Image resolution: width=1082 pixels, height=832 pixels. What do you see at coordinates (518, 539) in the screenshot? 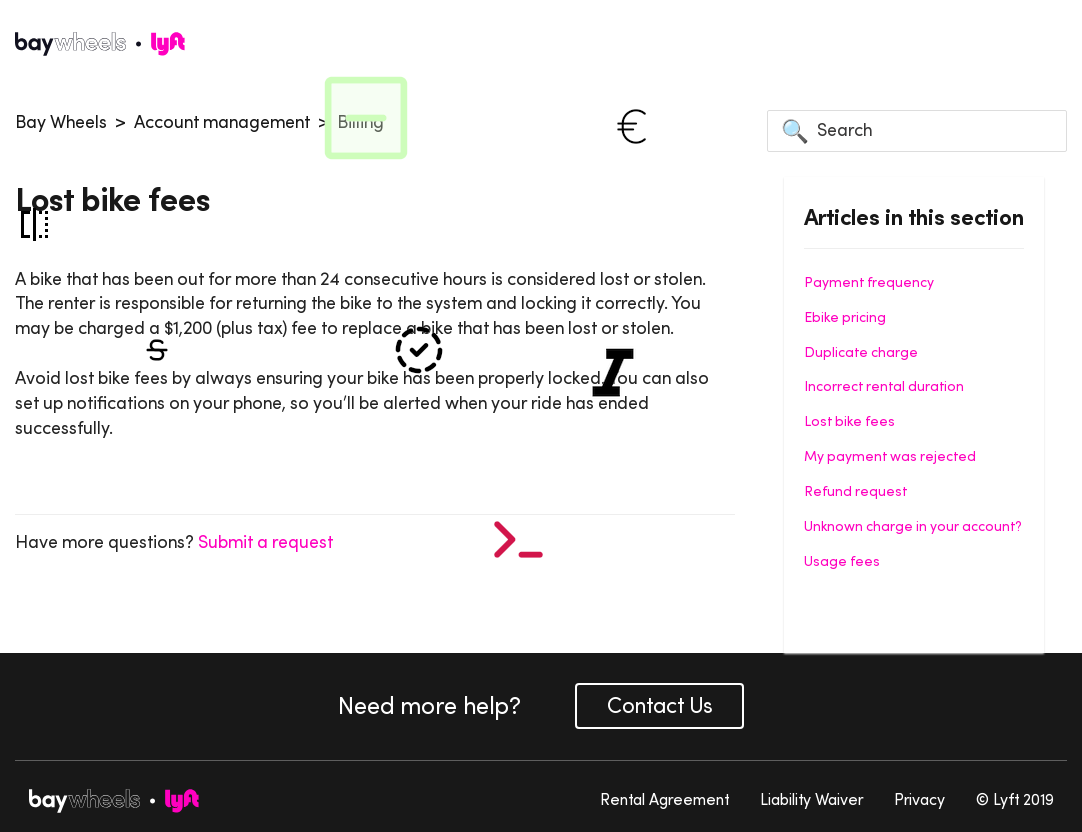
I see `open command line or terminal` at bounding box center [518, 539].